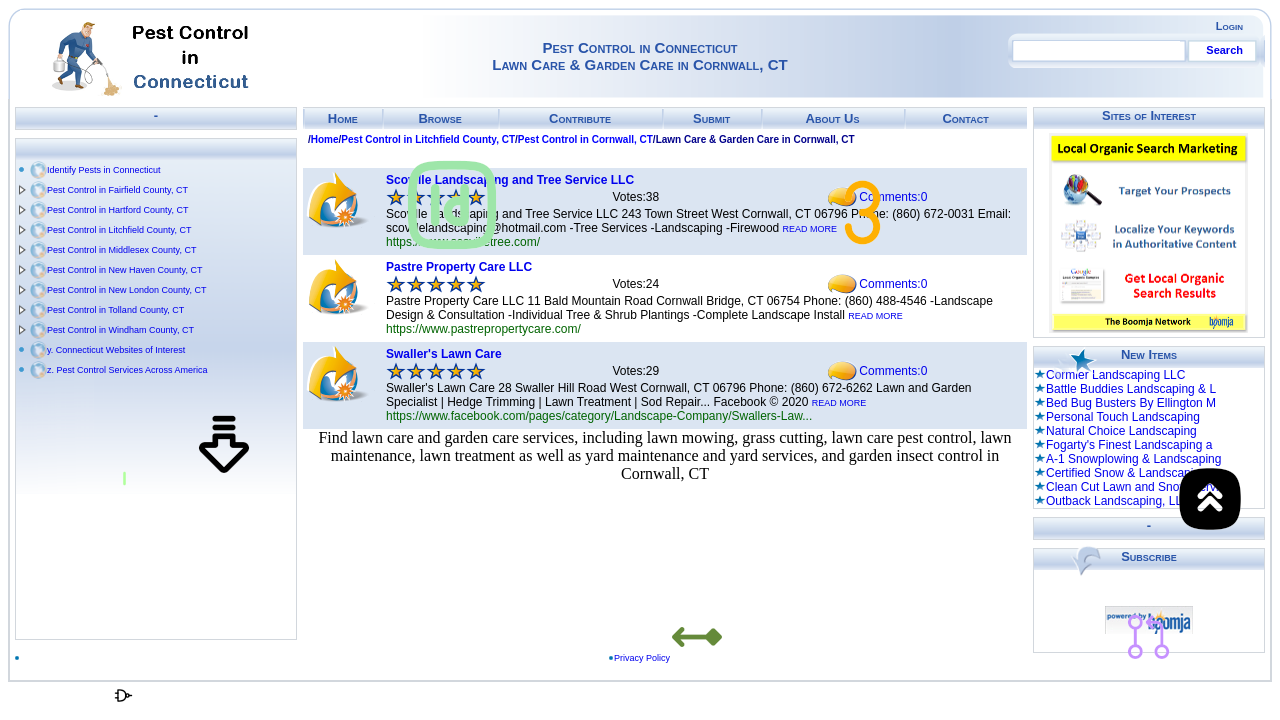 The image size is (1280, 720). I want to click on represents a NAND logic gate in circuit design, so click(123, 695).